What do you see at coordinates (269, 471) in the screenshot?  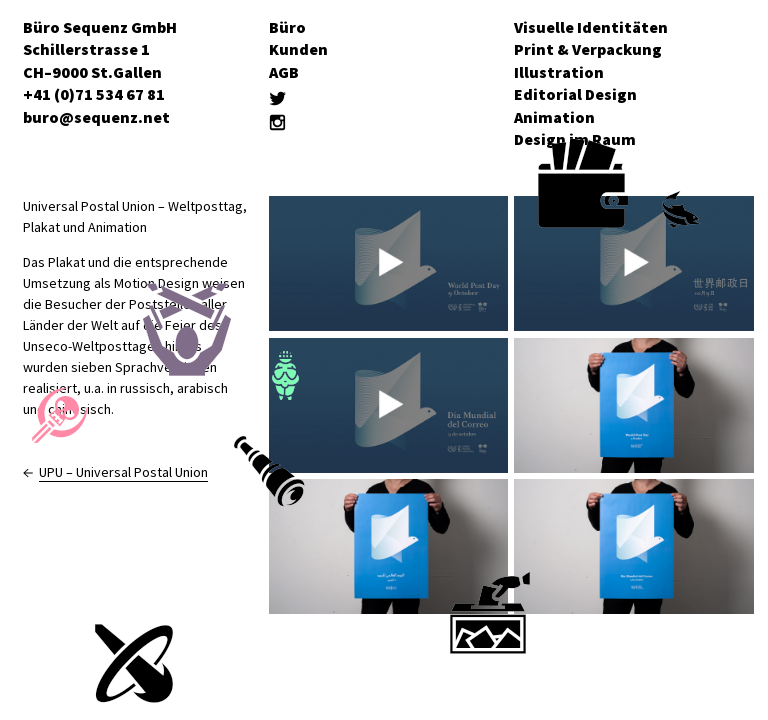 I see `search or explore content` at bounding box center [269, 471].